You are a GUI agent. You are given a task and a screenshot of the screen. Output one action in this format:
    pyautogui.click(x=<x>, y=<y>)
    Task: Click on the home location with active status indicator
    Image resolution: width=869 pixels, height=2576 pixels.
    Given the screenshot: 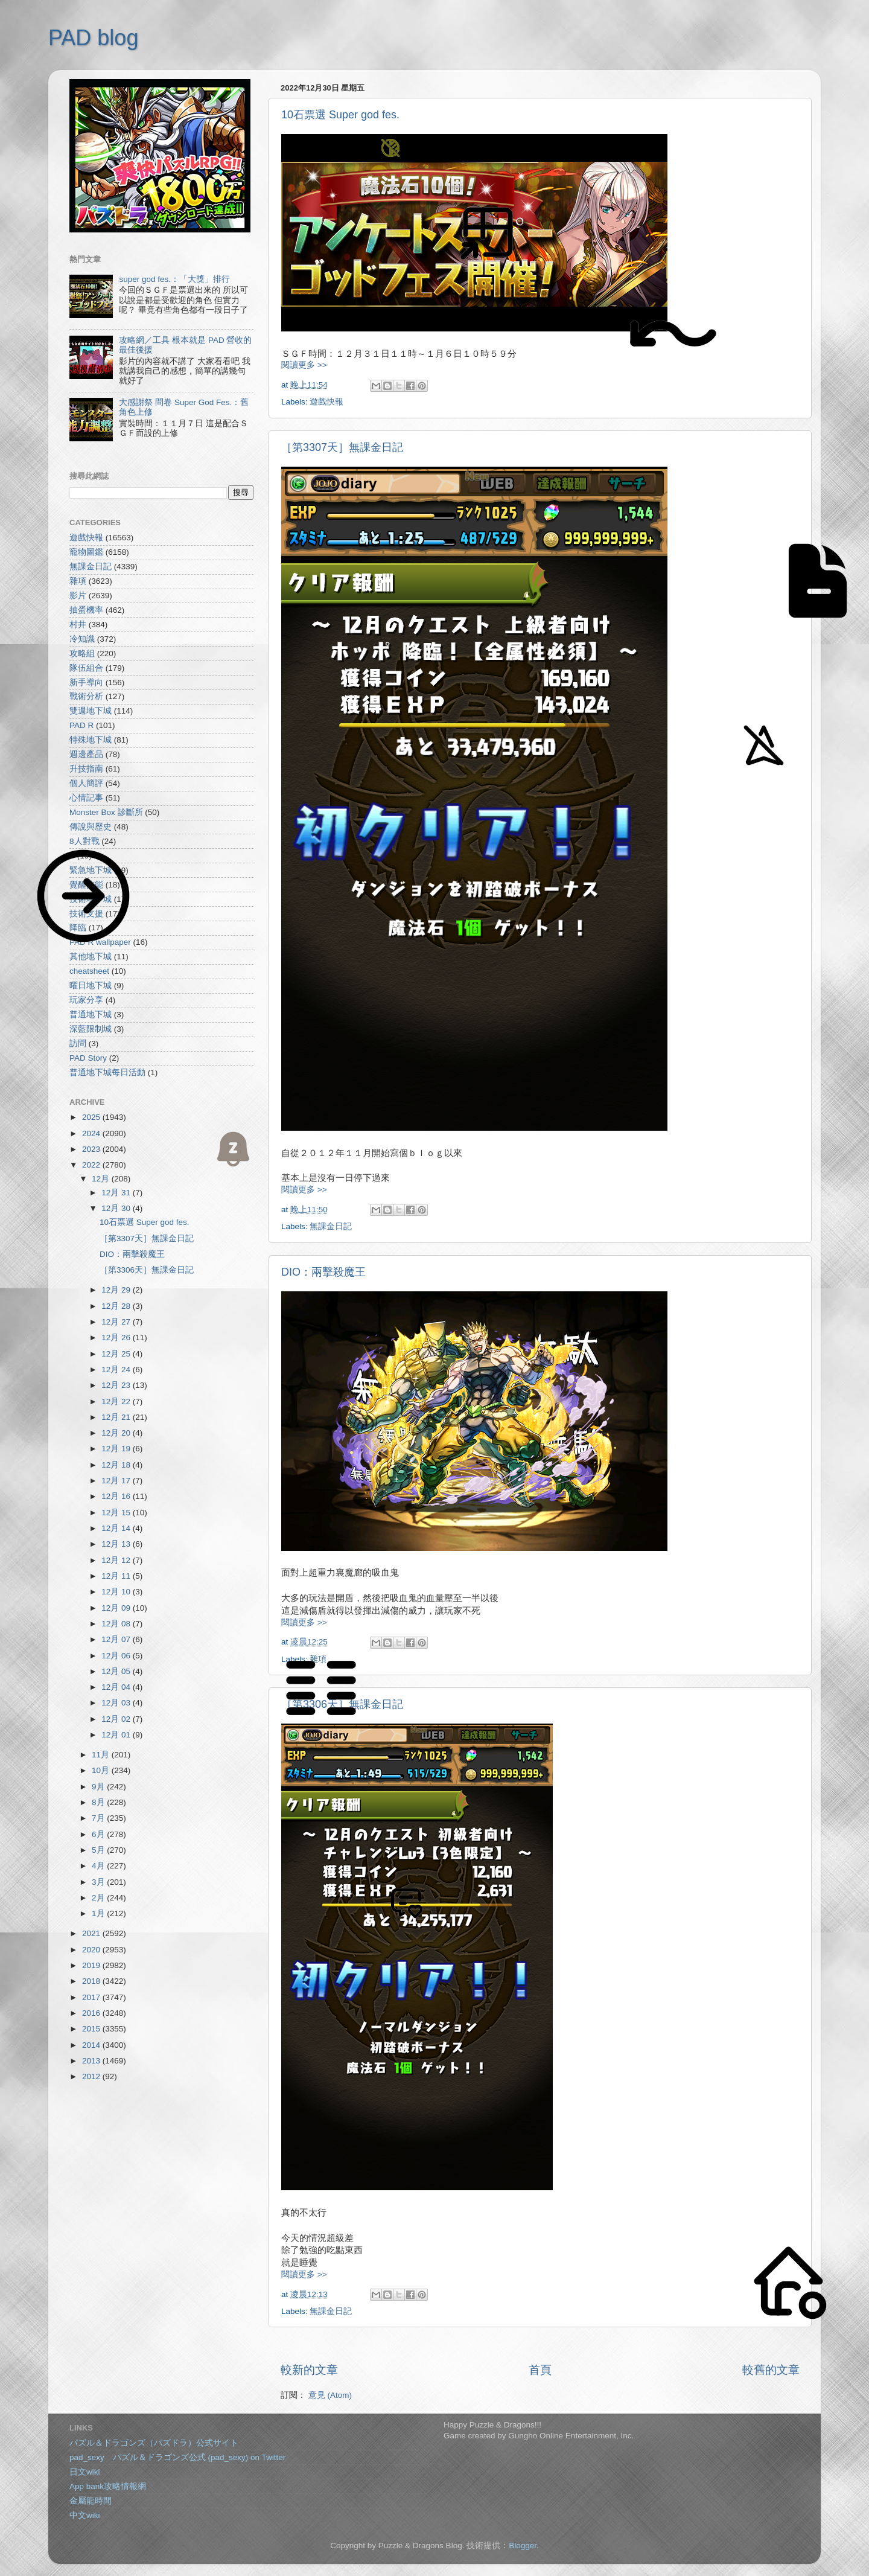 What is the action you would take?
    pyautogui.click(x=788, y=2281)
    